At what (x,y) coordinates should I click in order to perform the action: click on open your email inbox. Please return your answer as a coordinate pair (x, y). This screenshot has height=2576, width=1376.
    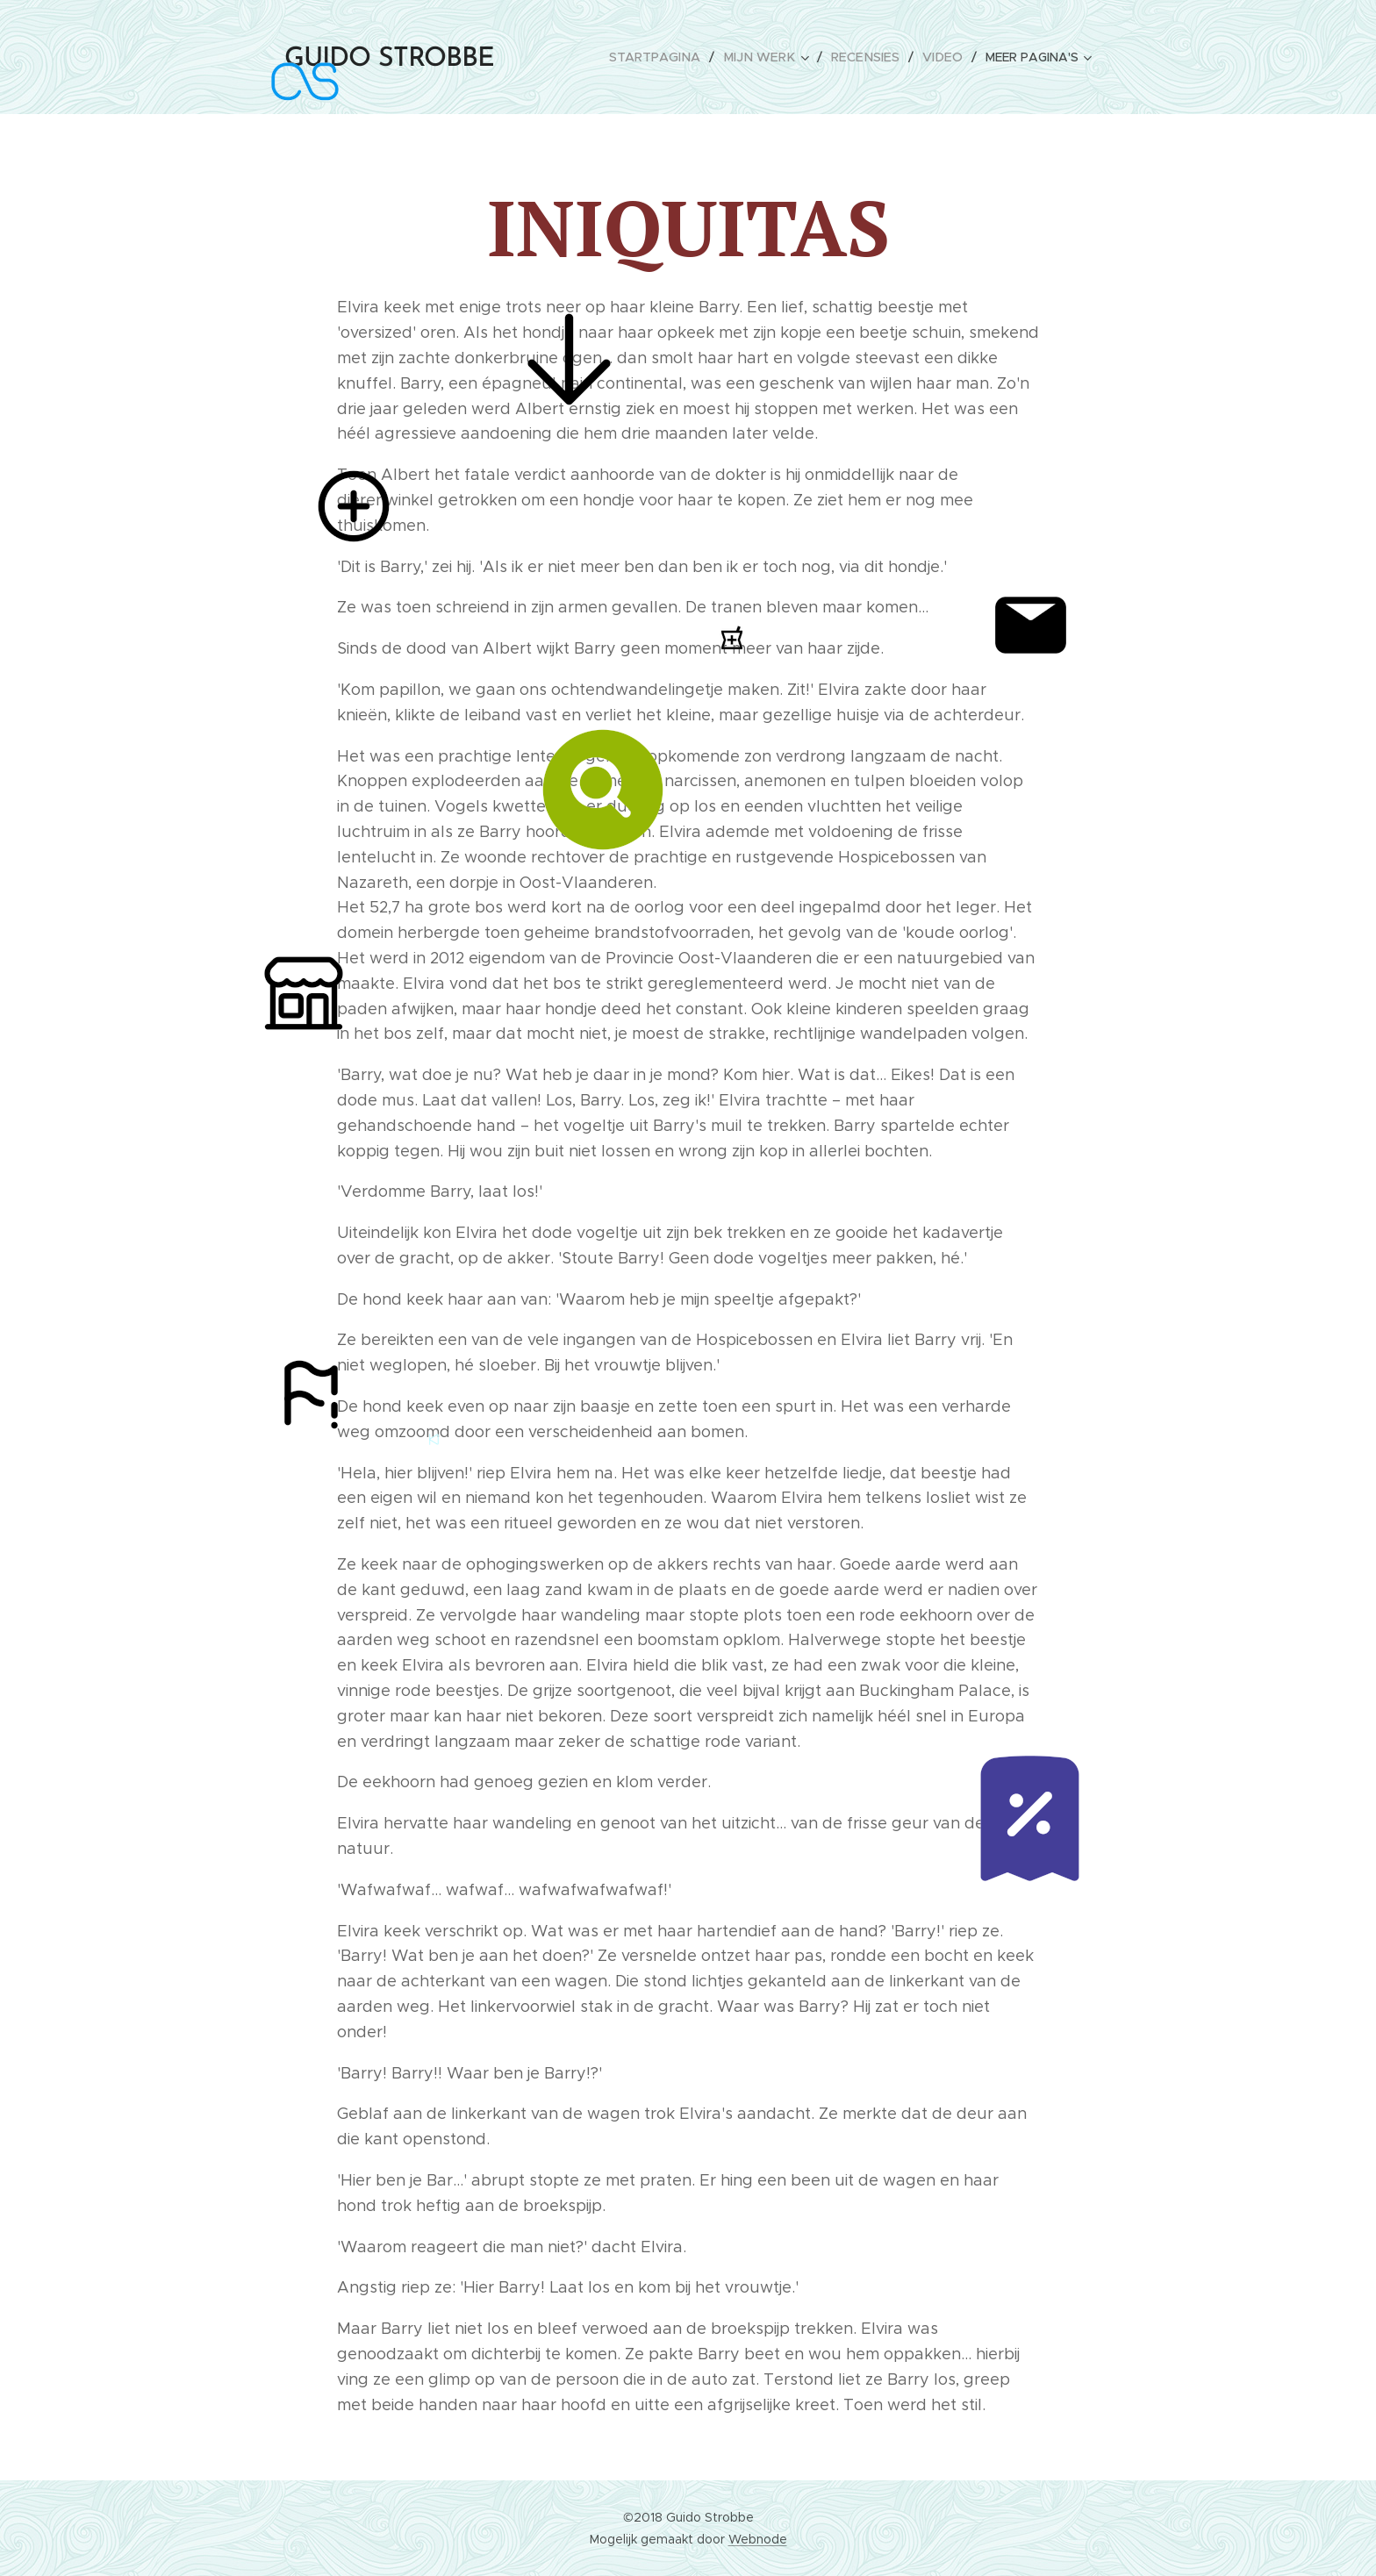
    Looking at the image, I should click on (1030, 625).